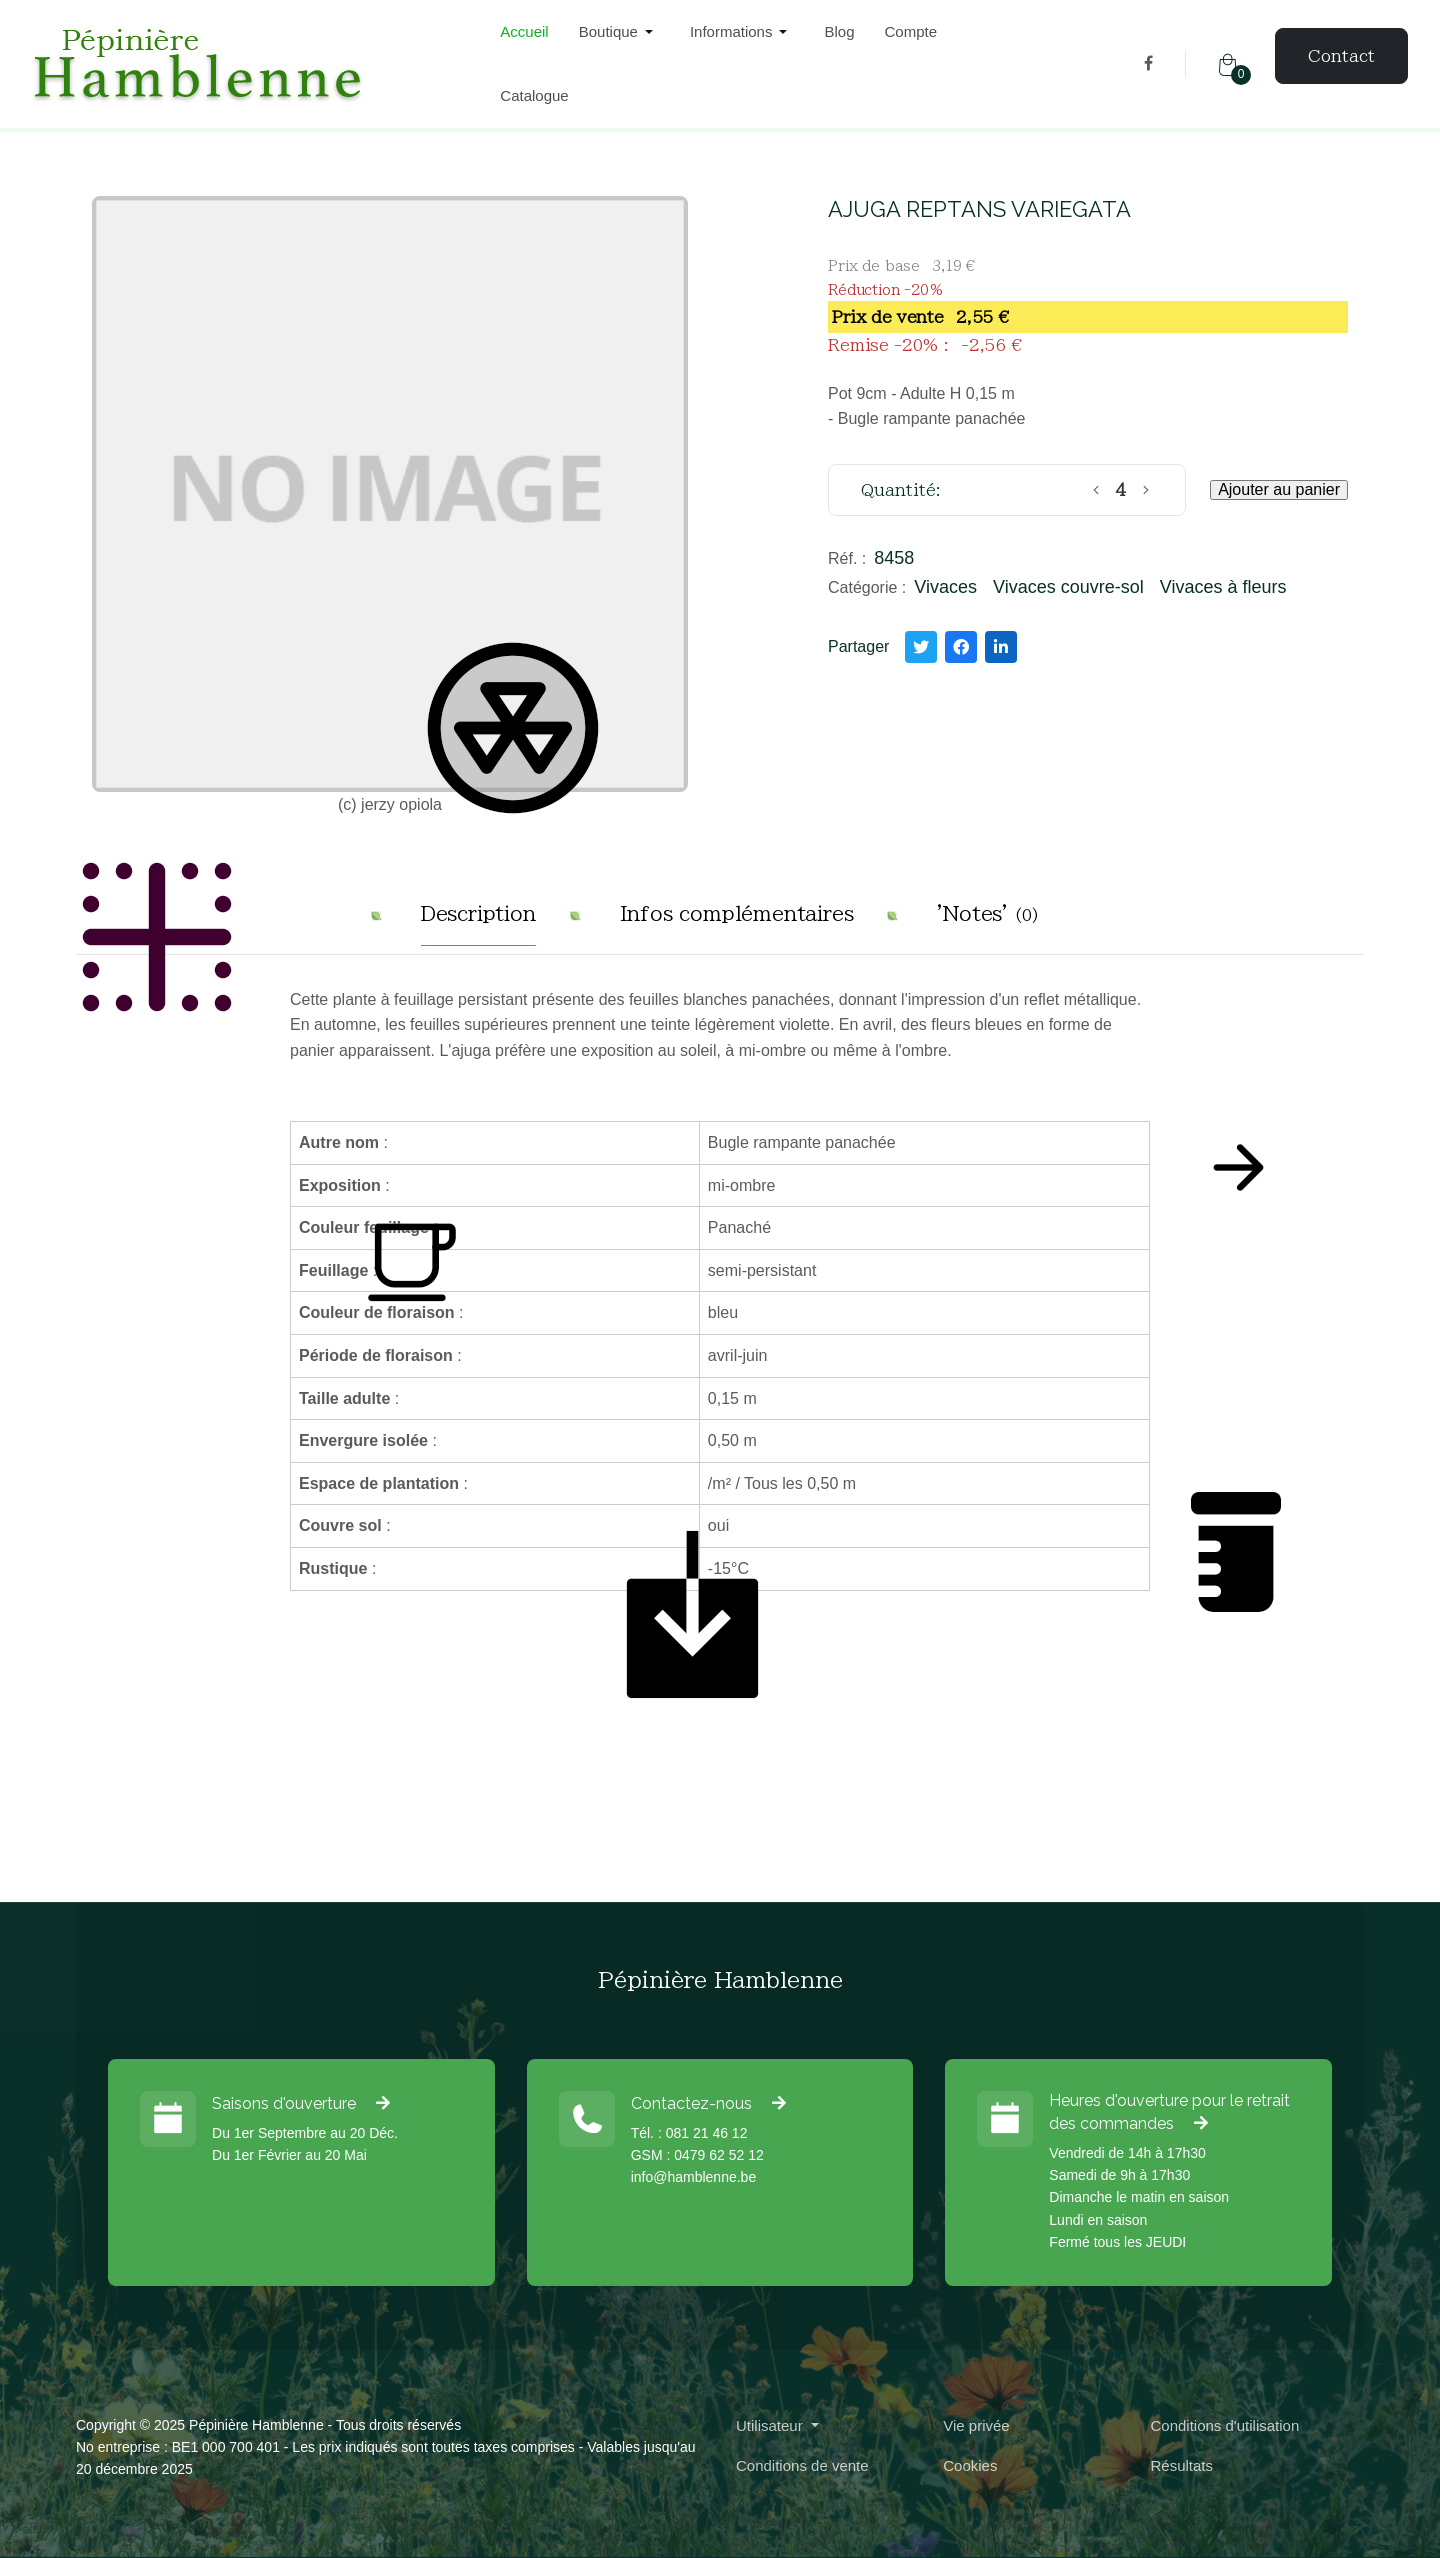 The height and width of the screenshot is (2558, 1440). I want to click on fallout shelter location indicator, so click(513, 728).